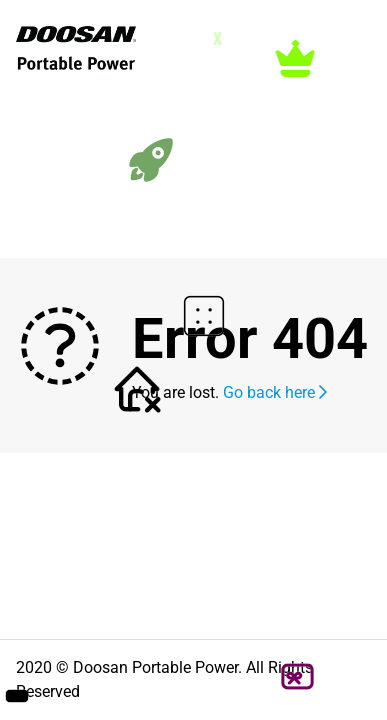 The width and height of the screenshot is (387, 720). What do you see at coordinates (297, 676) in the screenshot?
I see `access gift card balance or details` at bounding box center [297, 676].